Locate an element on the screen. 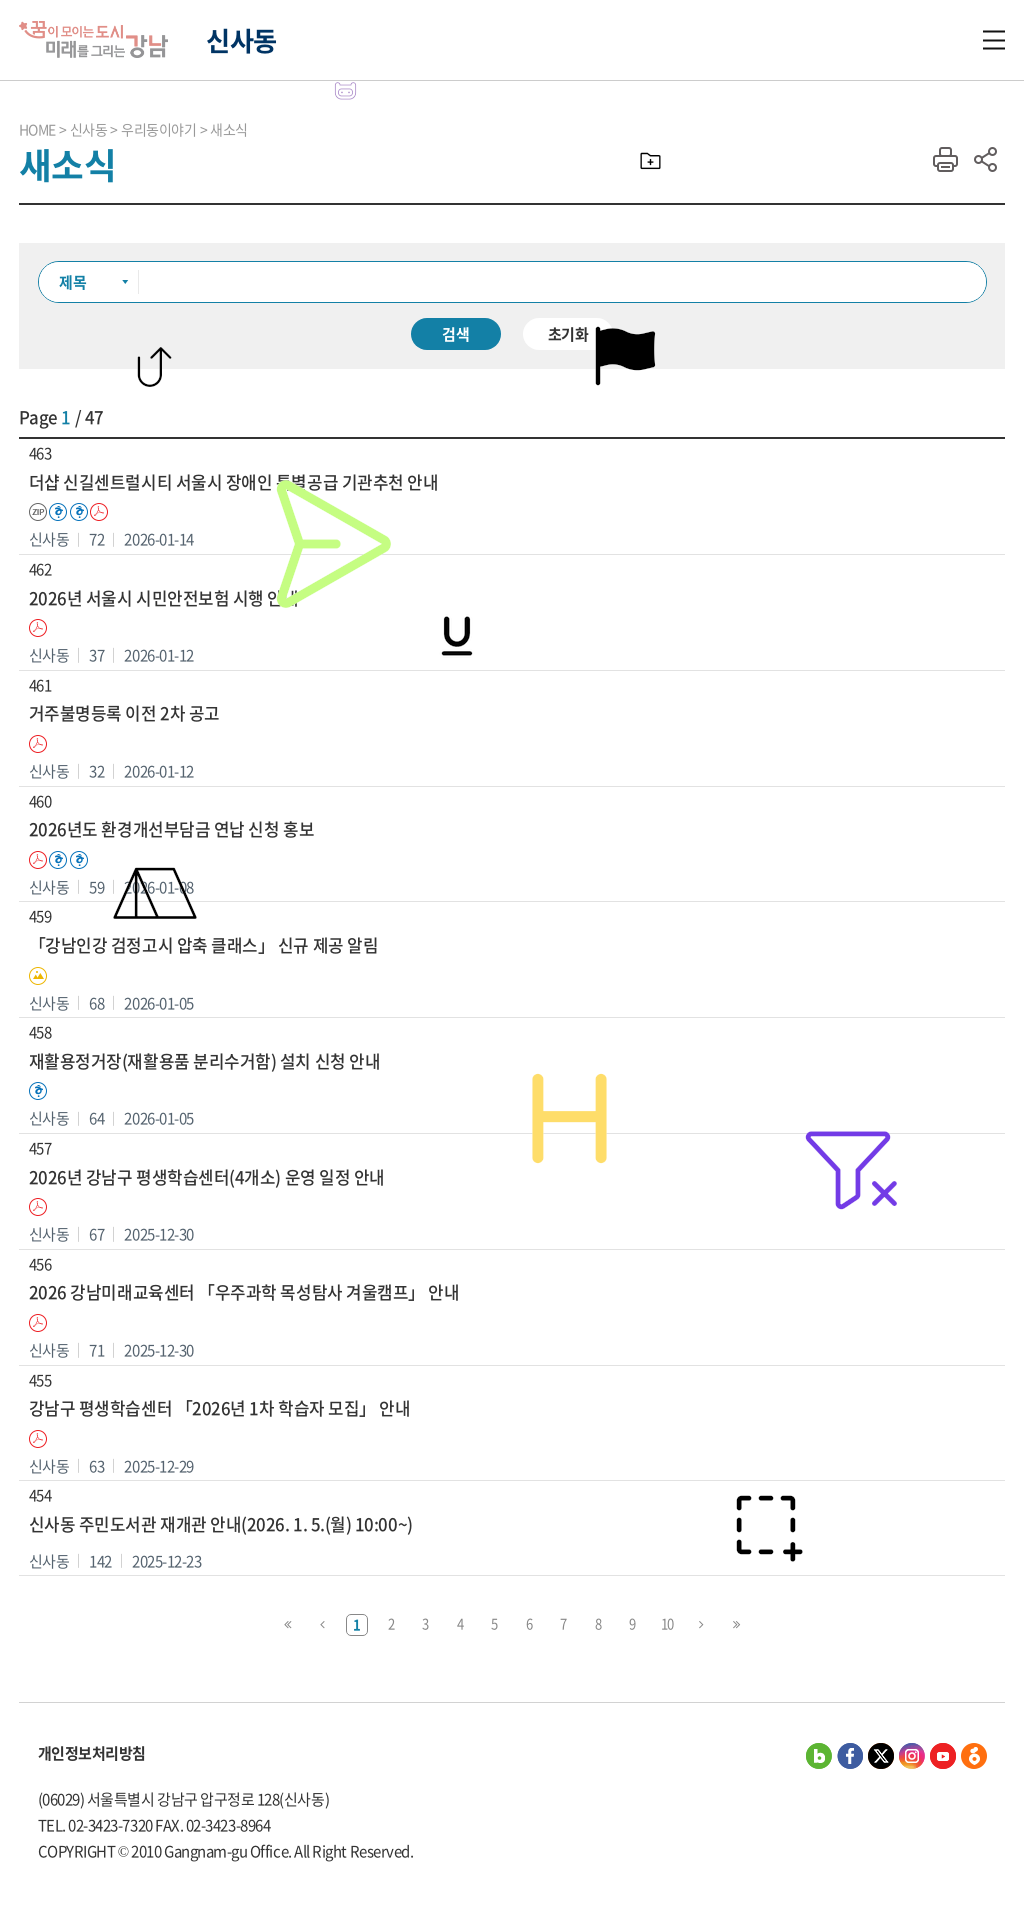 Image resolution: width=1024 pixels, height=1906 pixels. send a message is located at coordinates (327, 544).